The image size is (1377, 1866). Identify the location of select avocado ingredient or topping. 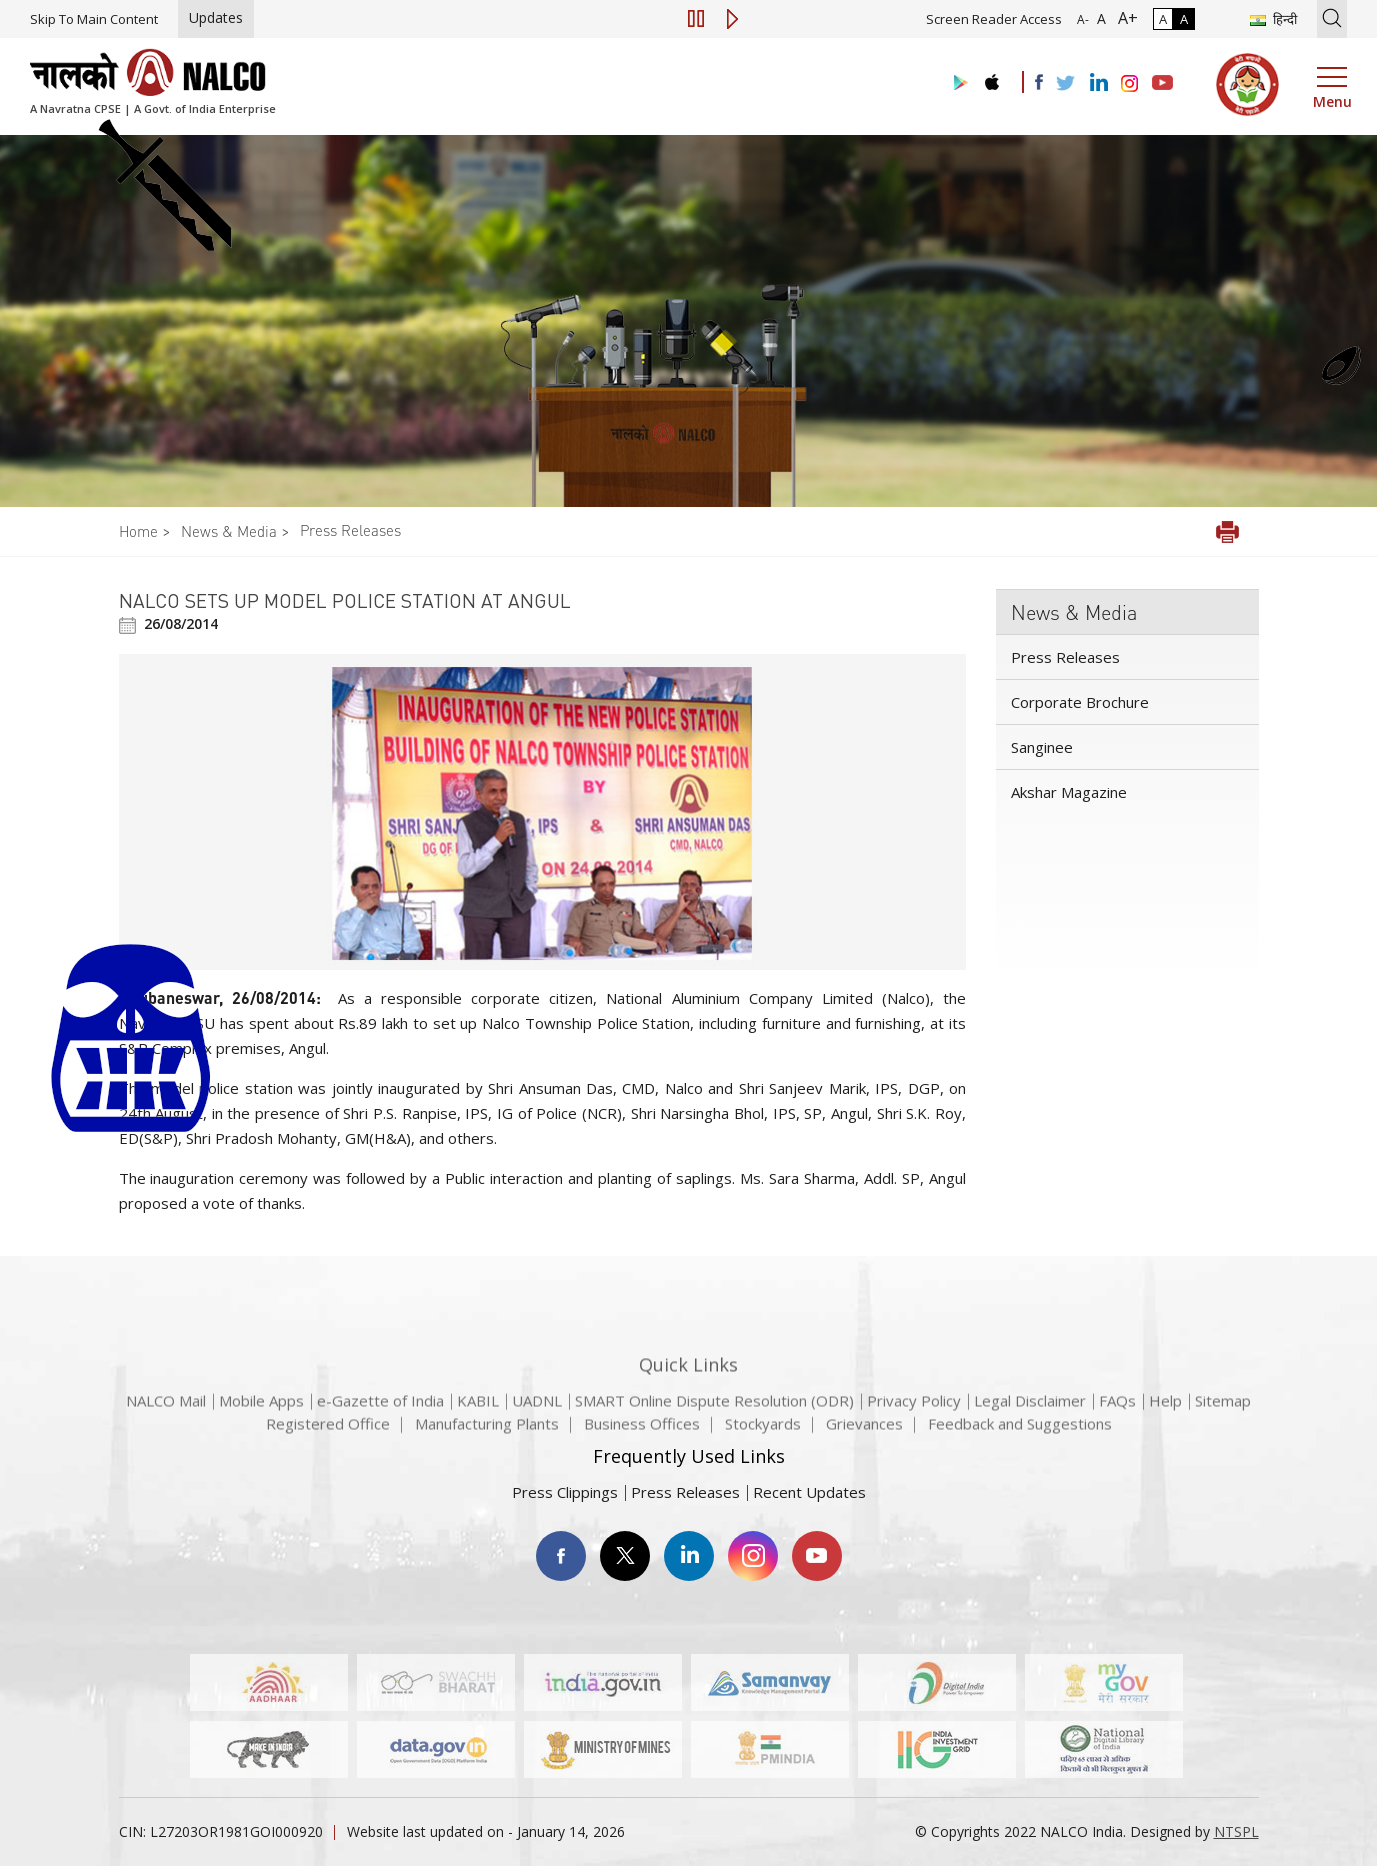
(1341, 365).